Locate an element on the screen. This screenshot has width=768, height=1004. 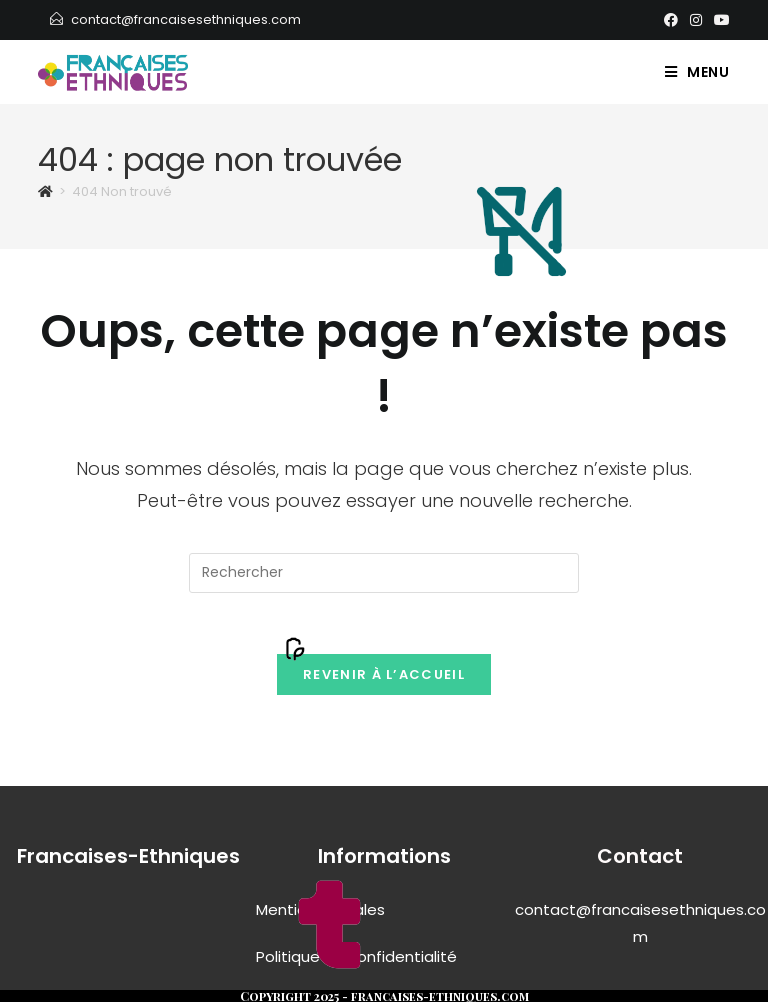
indicates cooking or kitchen features are disabled is located at coordinates (521, 231).